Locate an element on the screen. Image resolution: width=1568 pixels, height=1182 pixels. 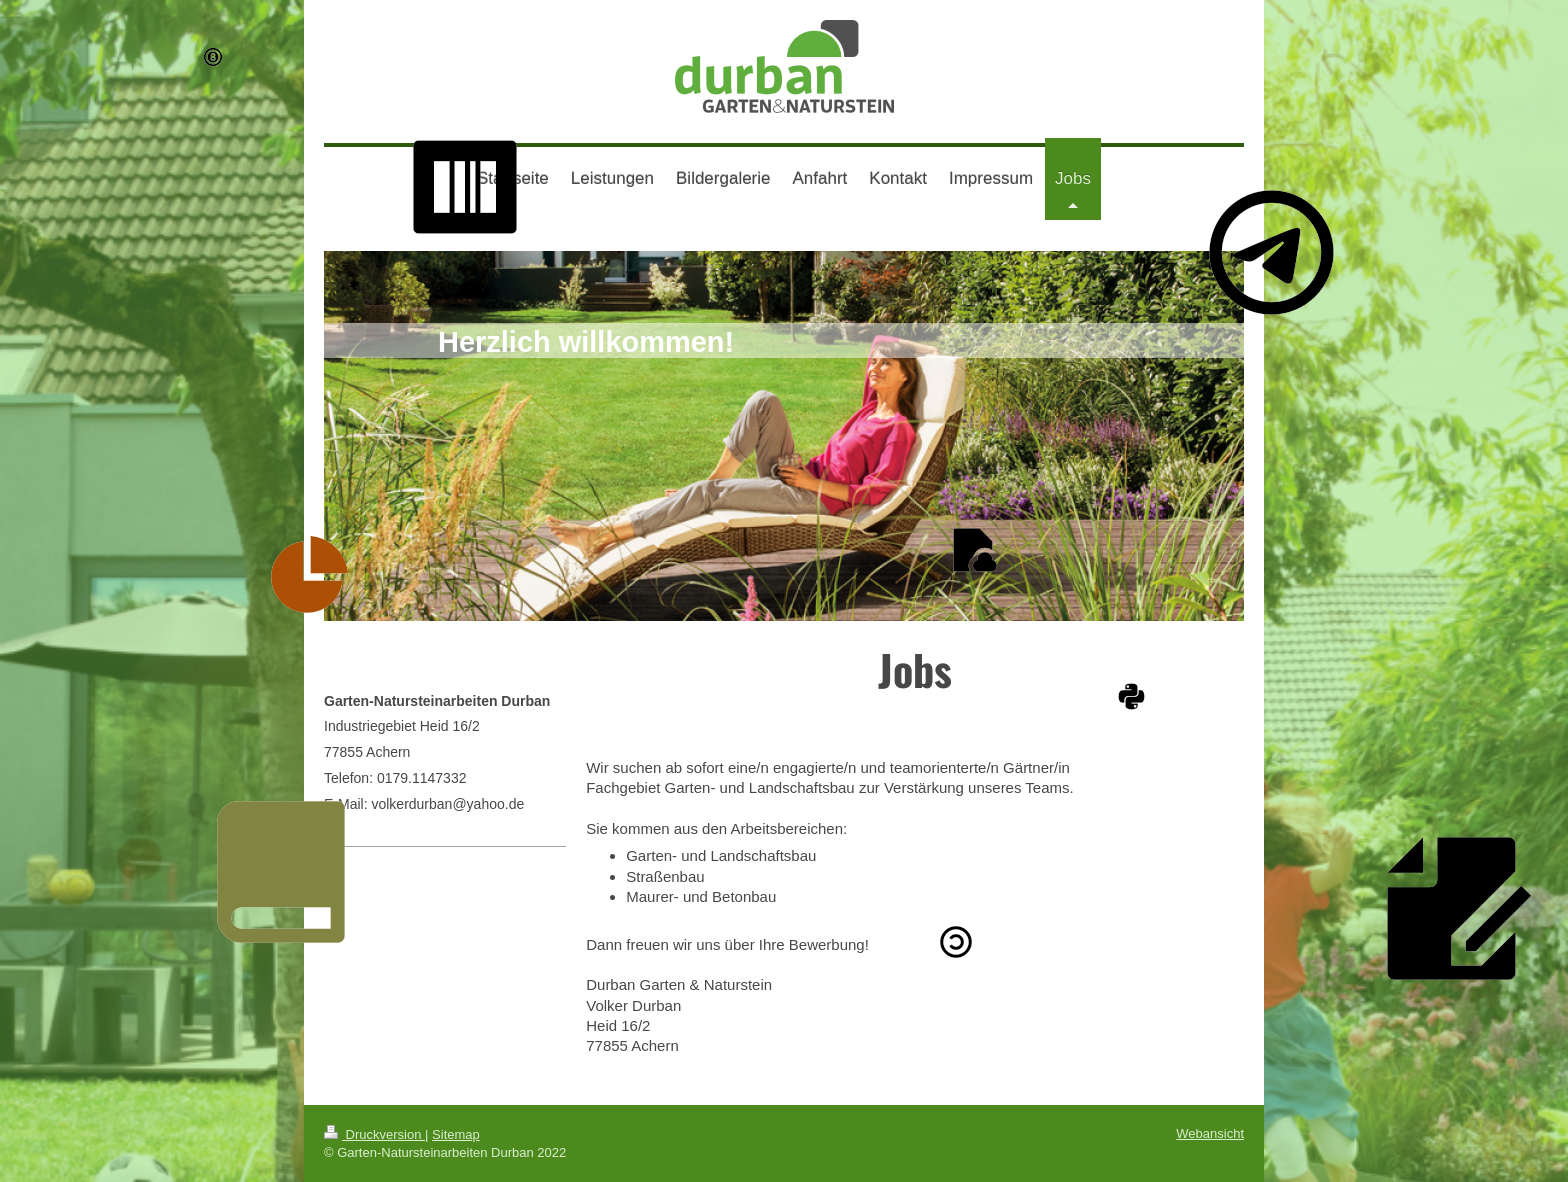
python programming language logo is located at coordinates (1131, 696).